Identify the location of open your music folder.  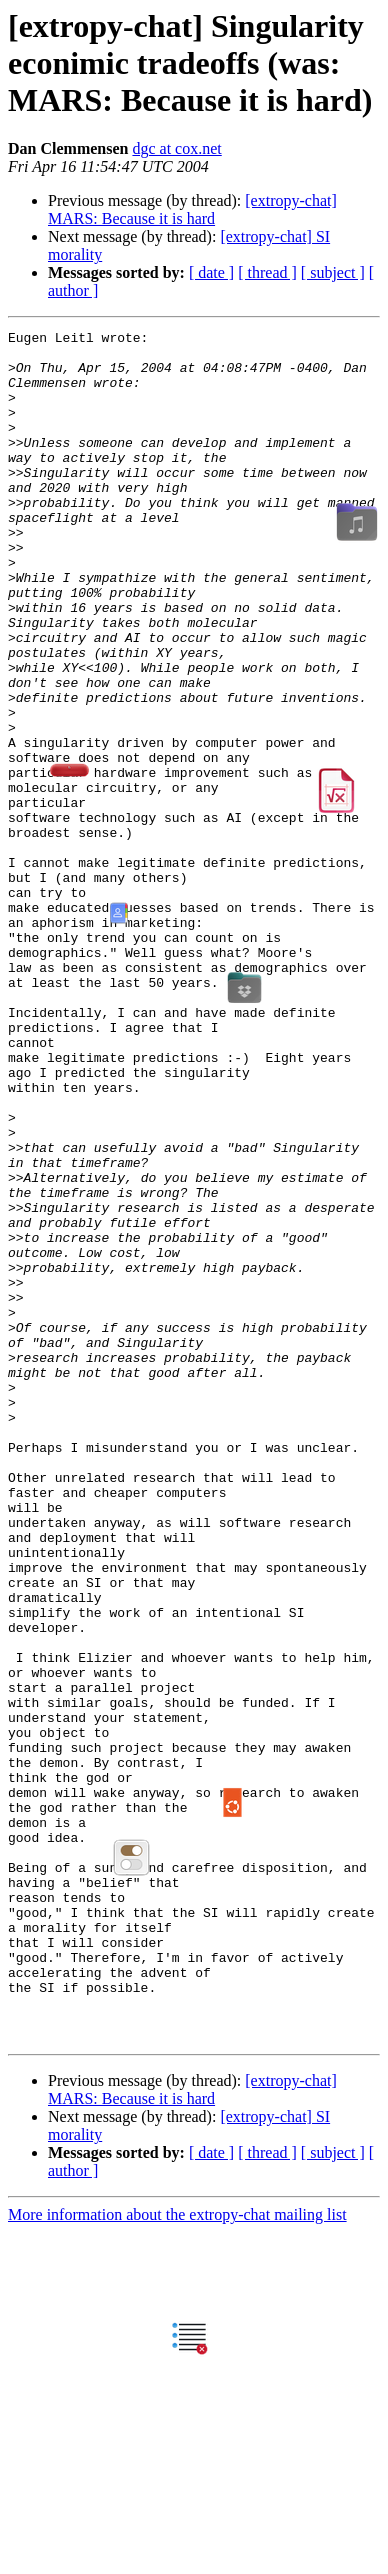
(357, 522).